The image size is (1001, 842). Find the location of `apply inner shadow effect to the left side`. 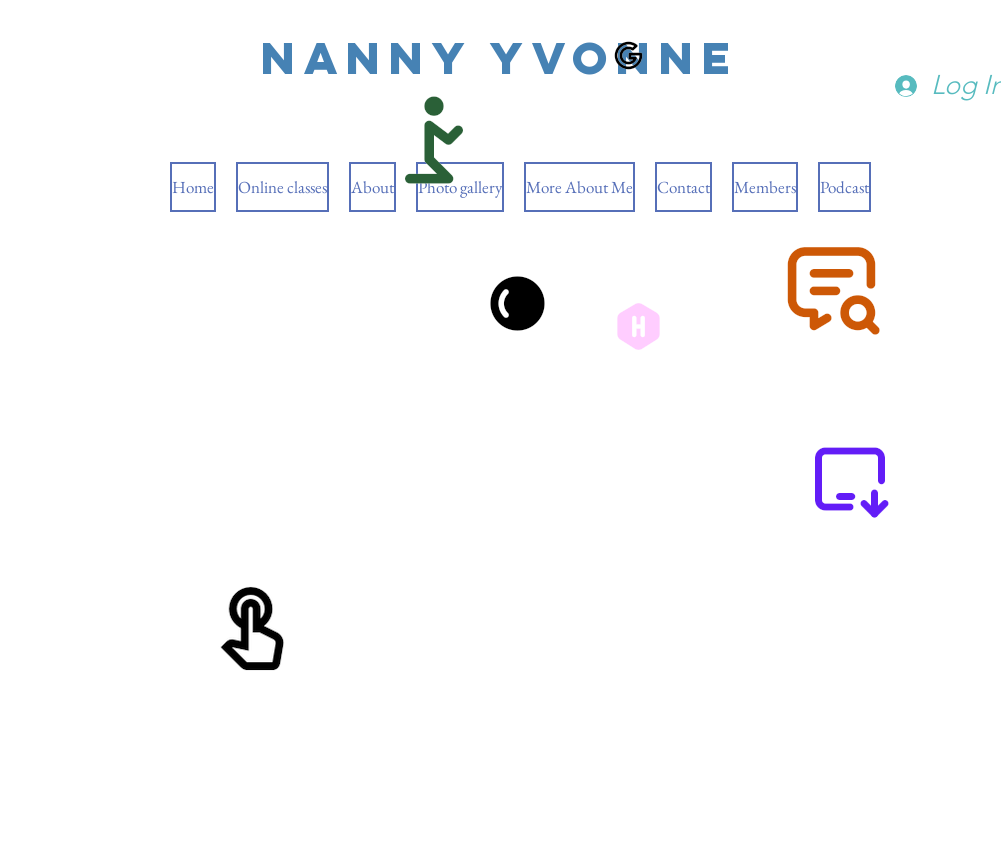

apply inner shadow effect to the left side is located at coordinates (517, 303).